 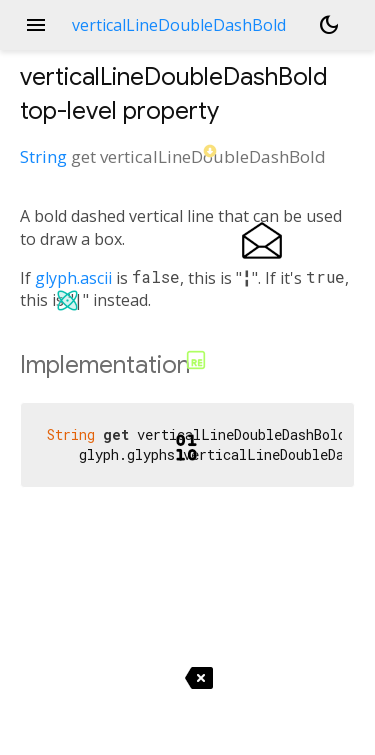 I want to click on delete the previous character, so click(x=200, y=678).